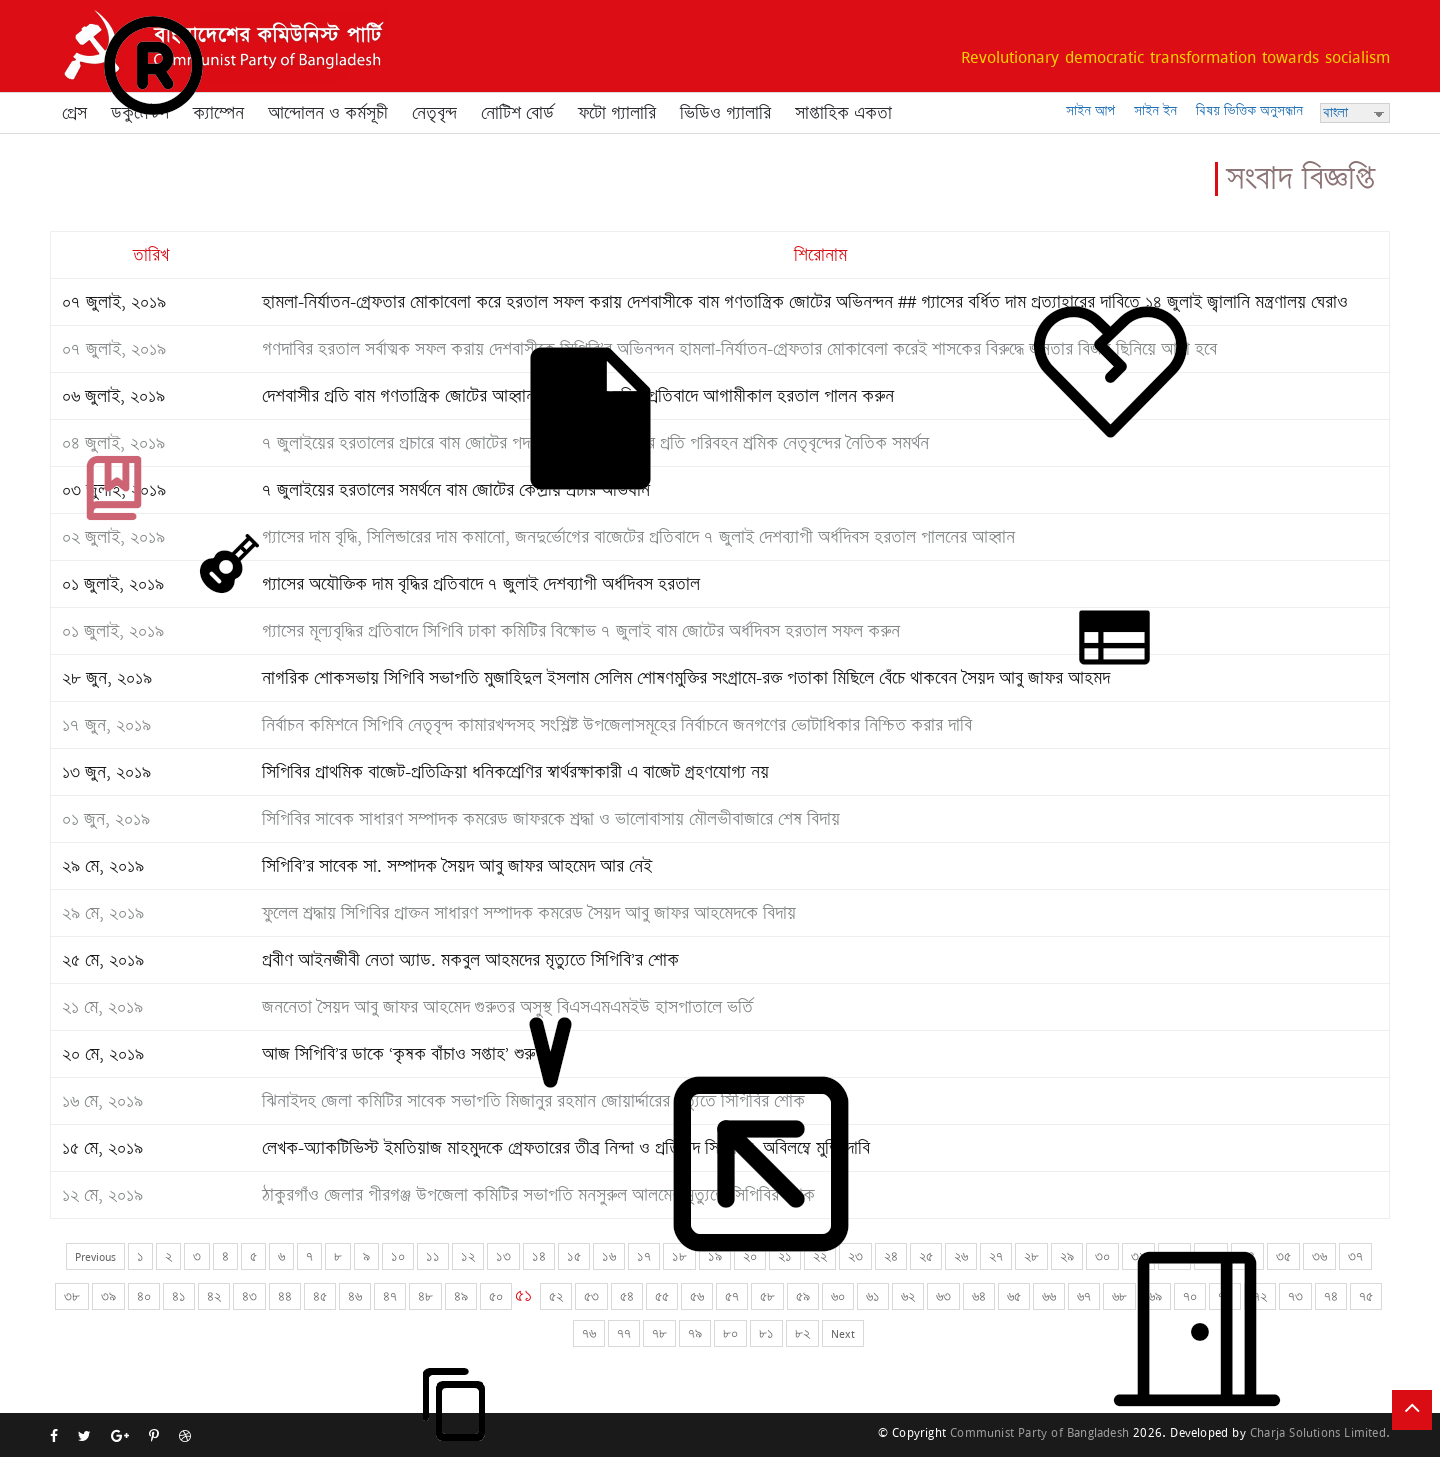 The height and width of the screenshot is (1457, 1440). What do you see at coordinates (229, 564) in the screenshot?
I see `access music or instrument tools` at bounding box center [229, 564].